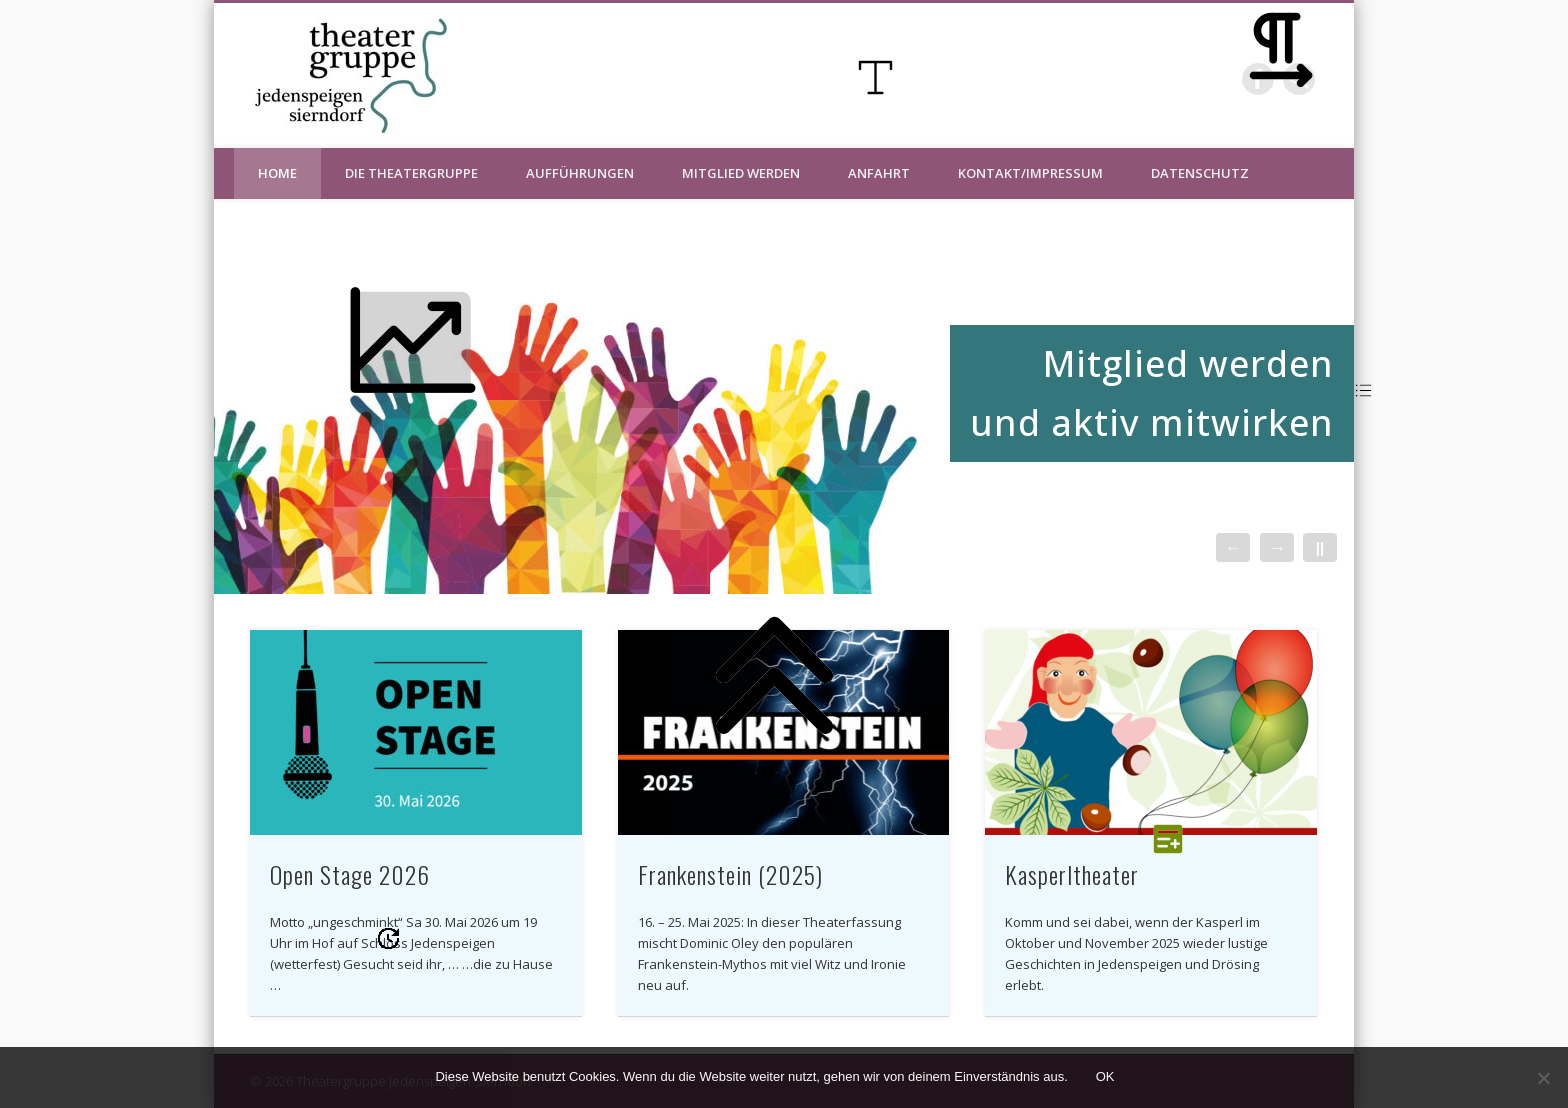 This screenshot has height=1108, width=1568. What do you see at coordinates (774, 680) in the screenshot?
I see `scroll to top of page` at bounding box center [774, 680].